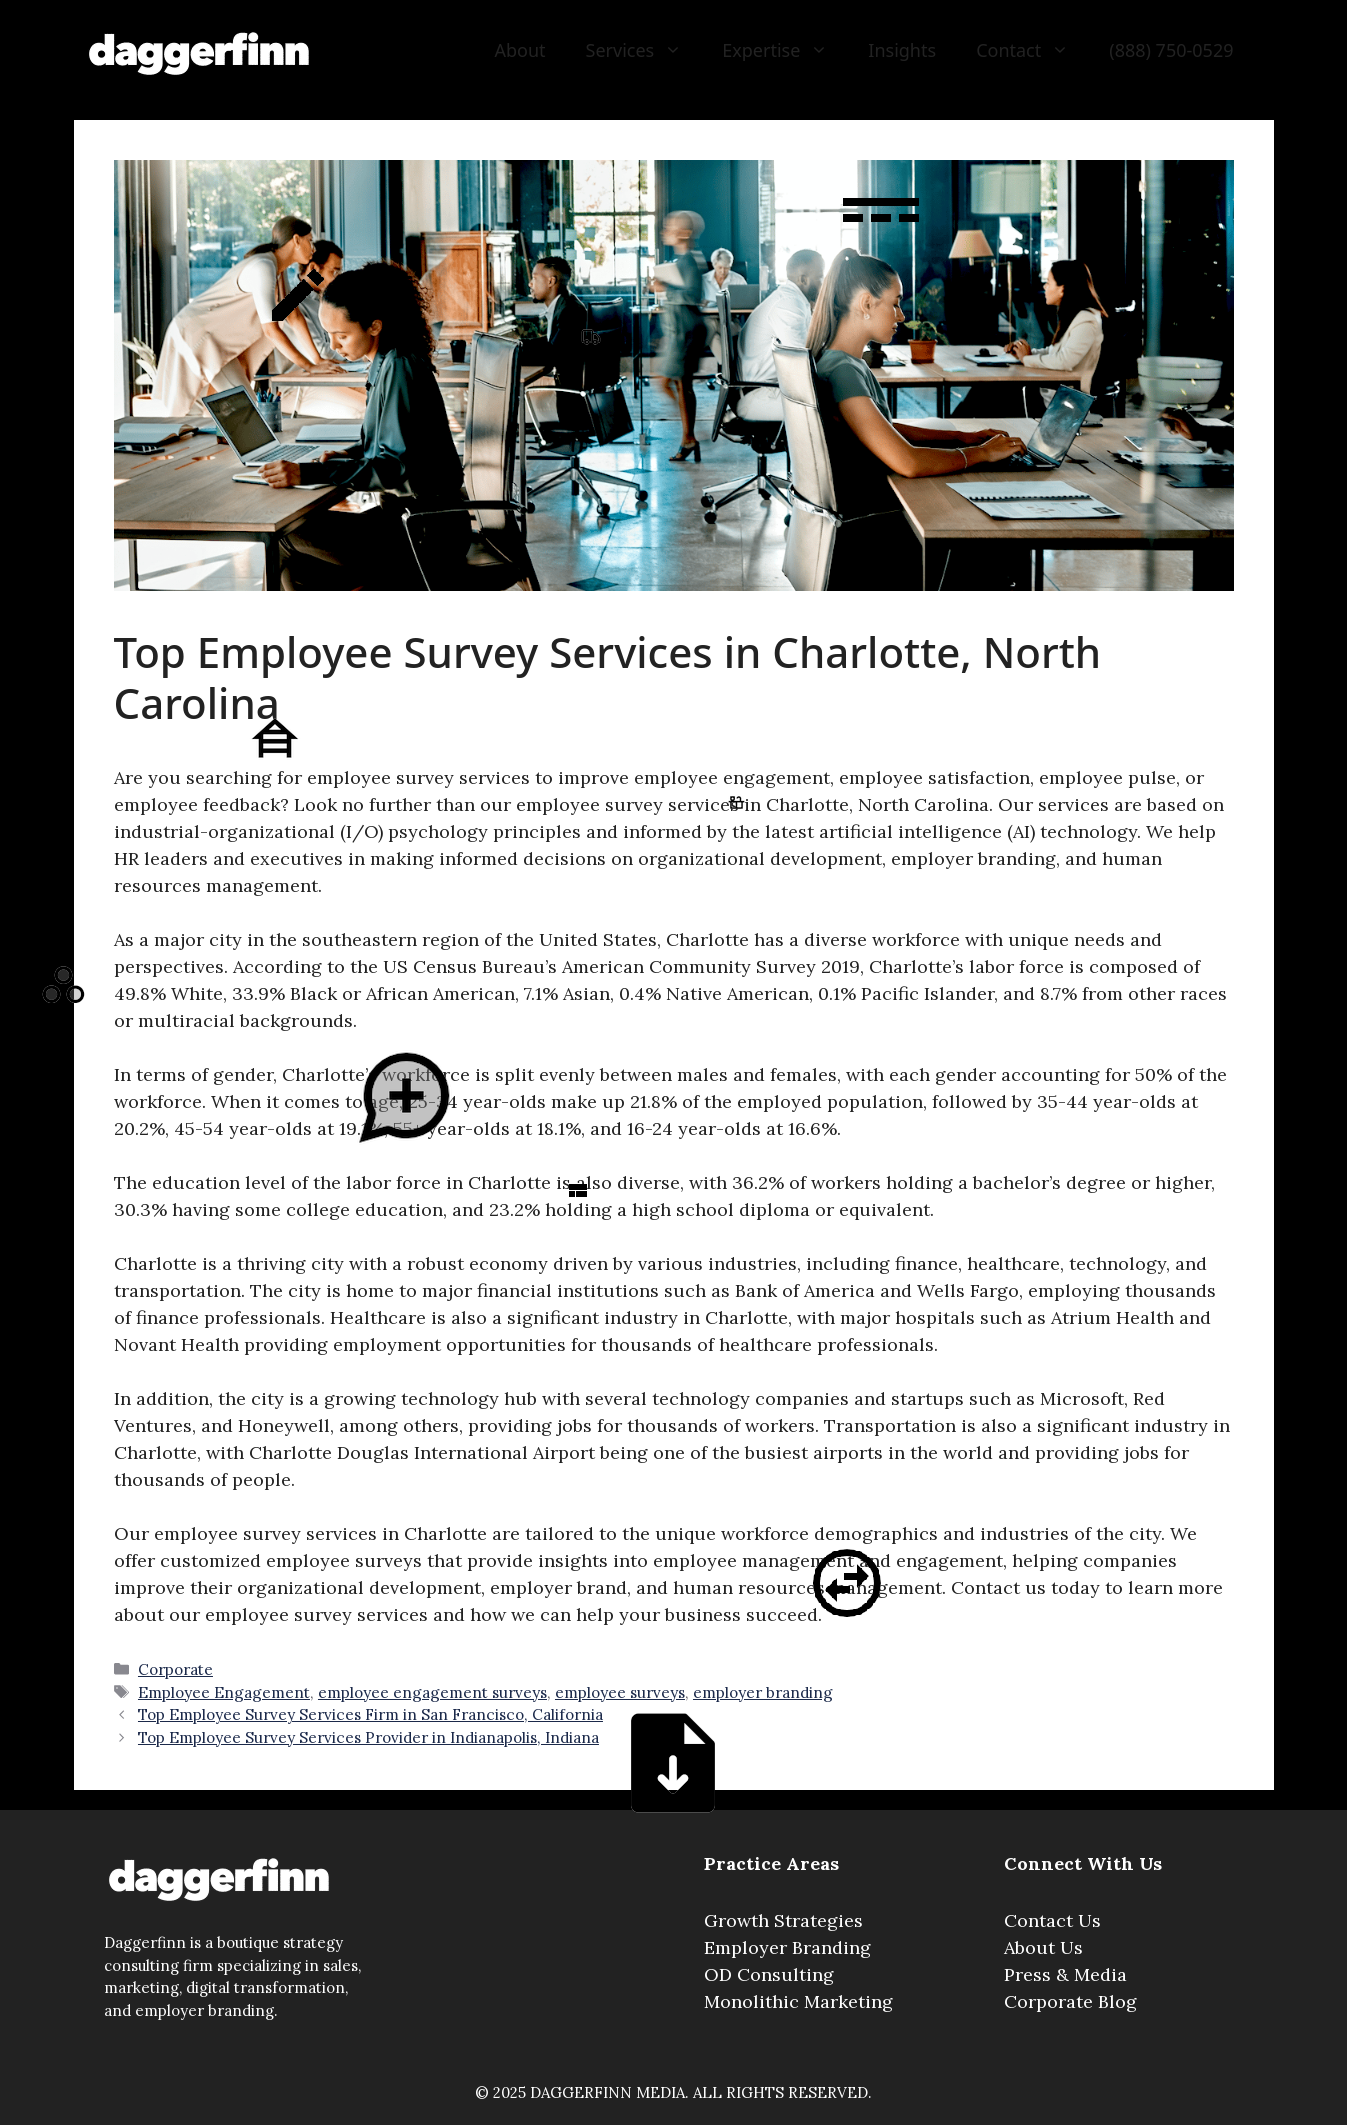  Describe the element at coordinates (591, 337) in the screenshot. I see `track your delivery or shipment` at that location.